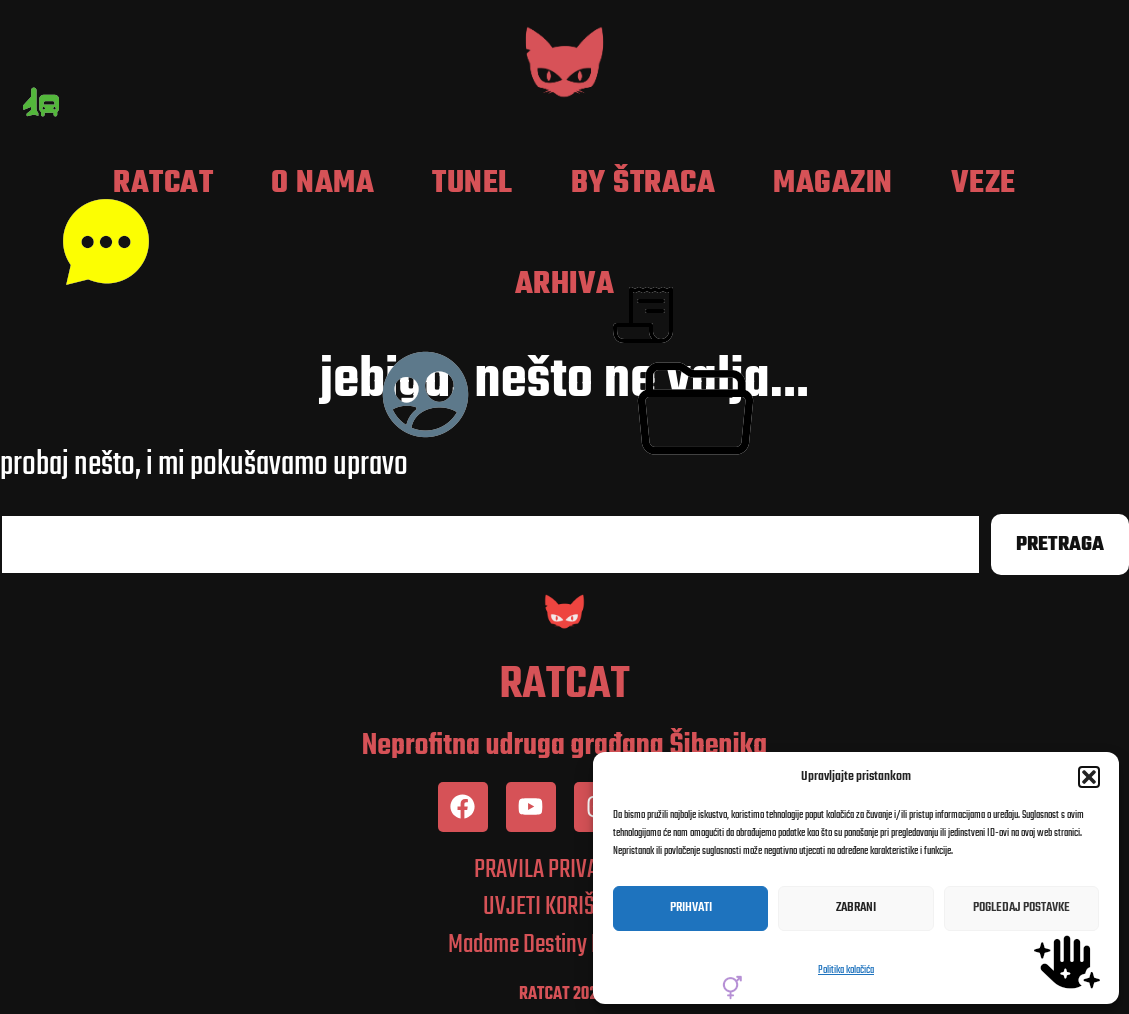 This screenshot has height=1014, width=1129. Describe the element at coordinates (425, 394) in the screenshot. I see `view group or team members` at that location.